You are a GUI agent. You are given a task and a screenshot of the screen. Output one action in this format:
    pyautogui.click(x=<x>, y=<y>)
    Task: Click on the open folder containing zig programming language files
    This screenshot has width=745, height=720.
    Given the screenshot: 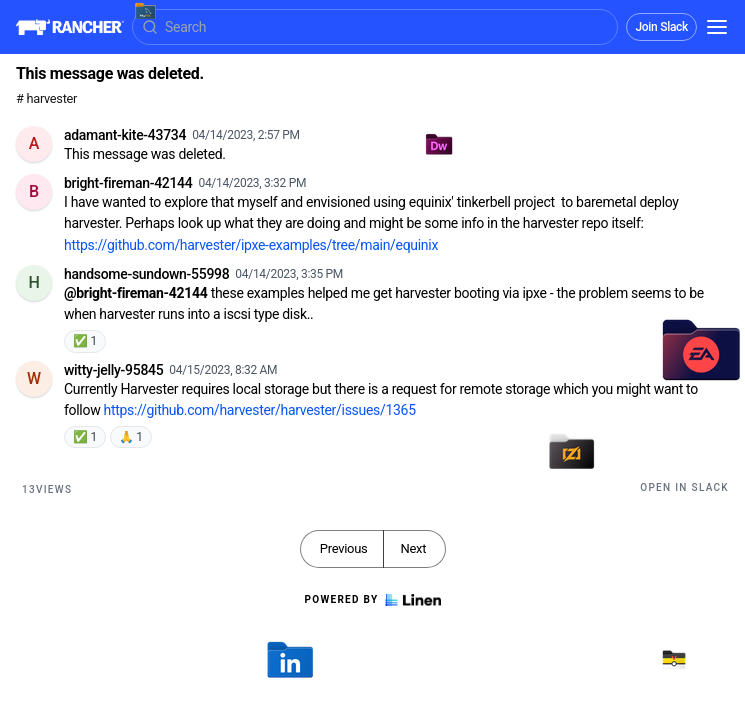 What is the action you would take?
    pyautogui.click(x=571, y=452)
    